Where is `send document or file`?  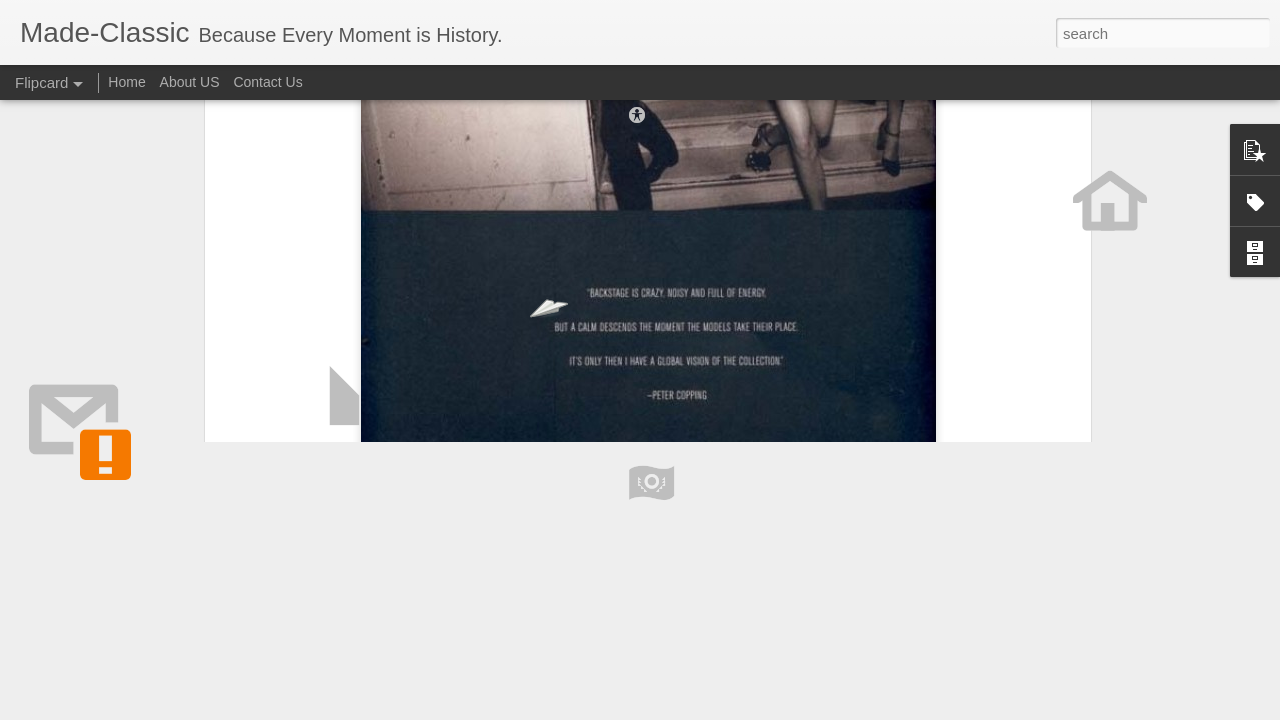 send document or file is located at coordinates (549, 309).